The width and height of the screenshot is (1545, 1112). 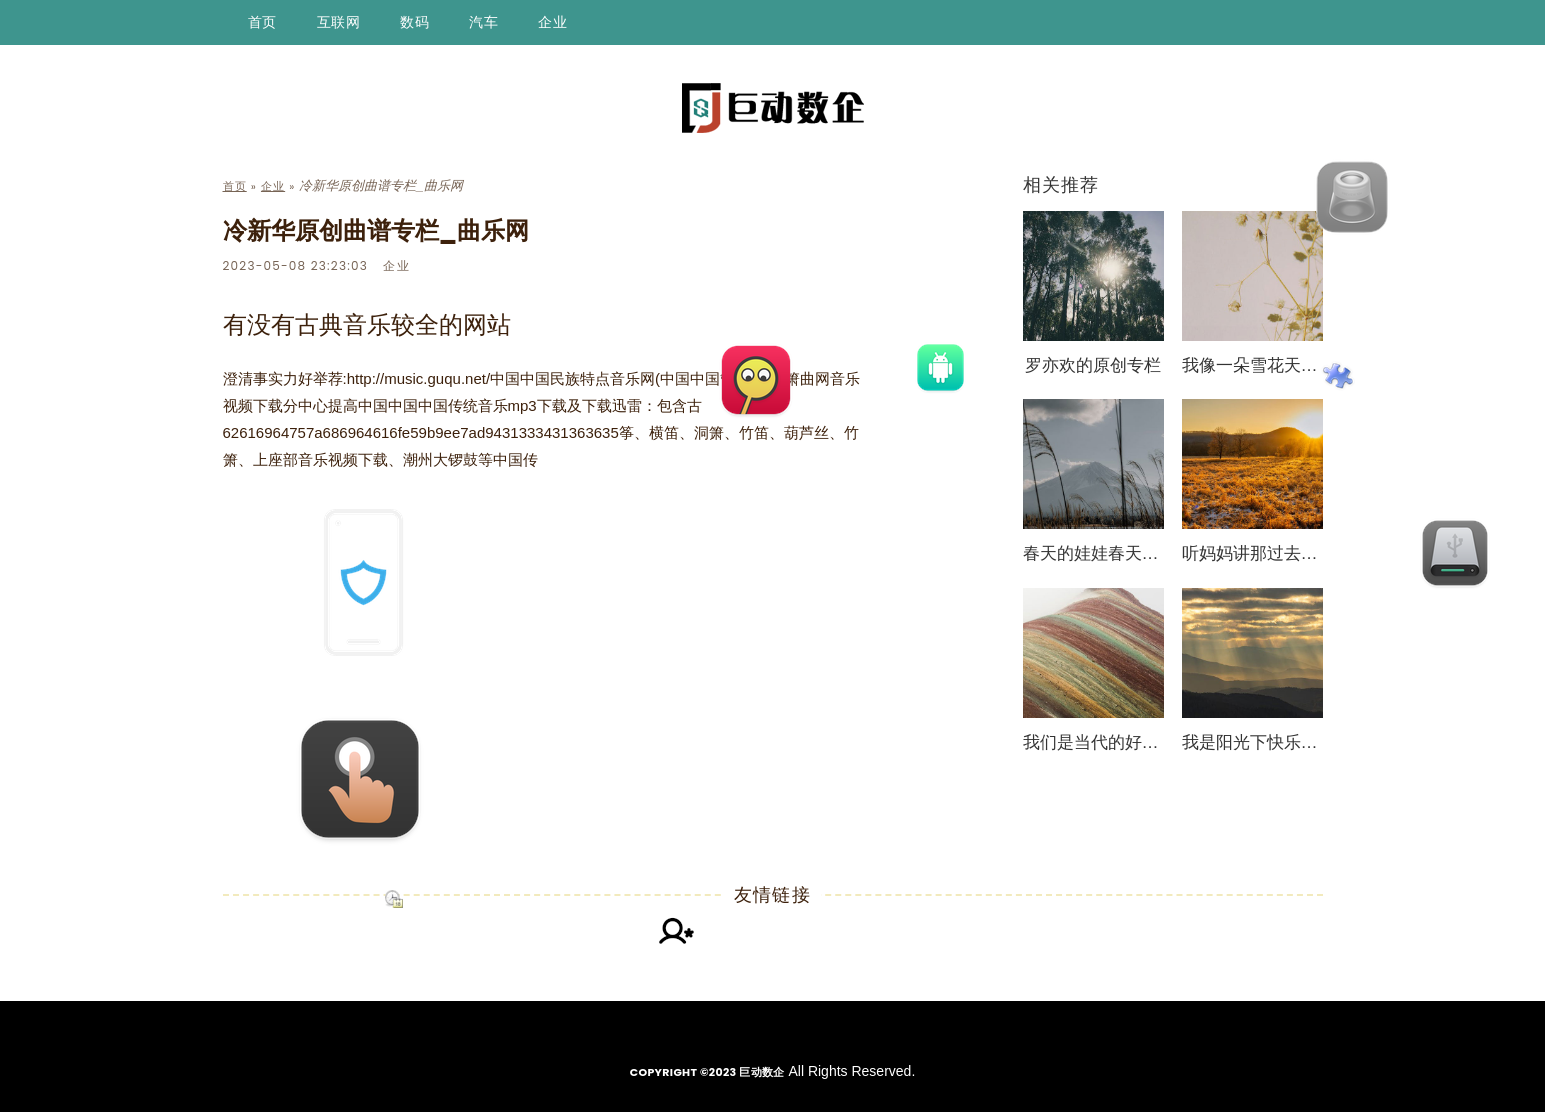 I want to click on launch i2pd anonymous network router, so click(x=756, y=380).